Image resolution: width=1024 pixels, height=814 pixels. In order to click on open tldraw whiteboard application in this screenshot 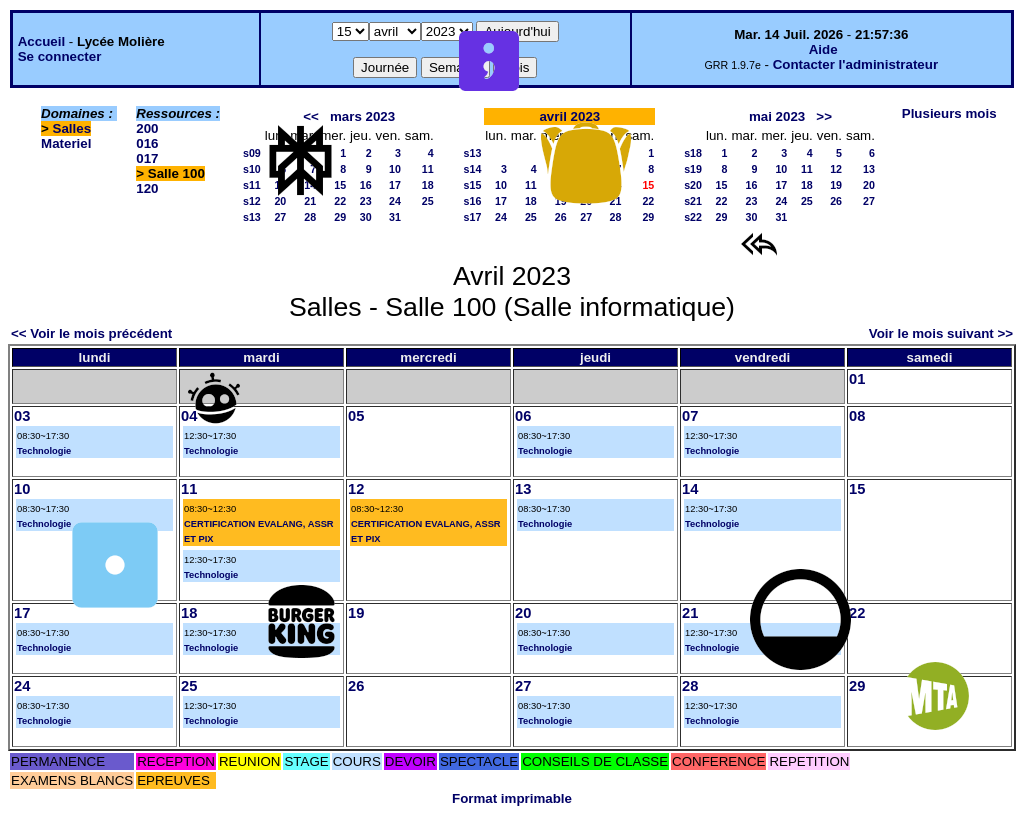, I will do `click(489, 61)`.